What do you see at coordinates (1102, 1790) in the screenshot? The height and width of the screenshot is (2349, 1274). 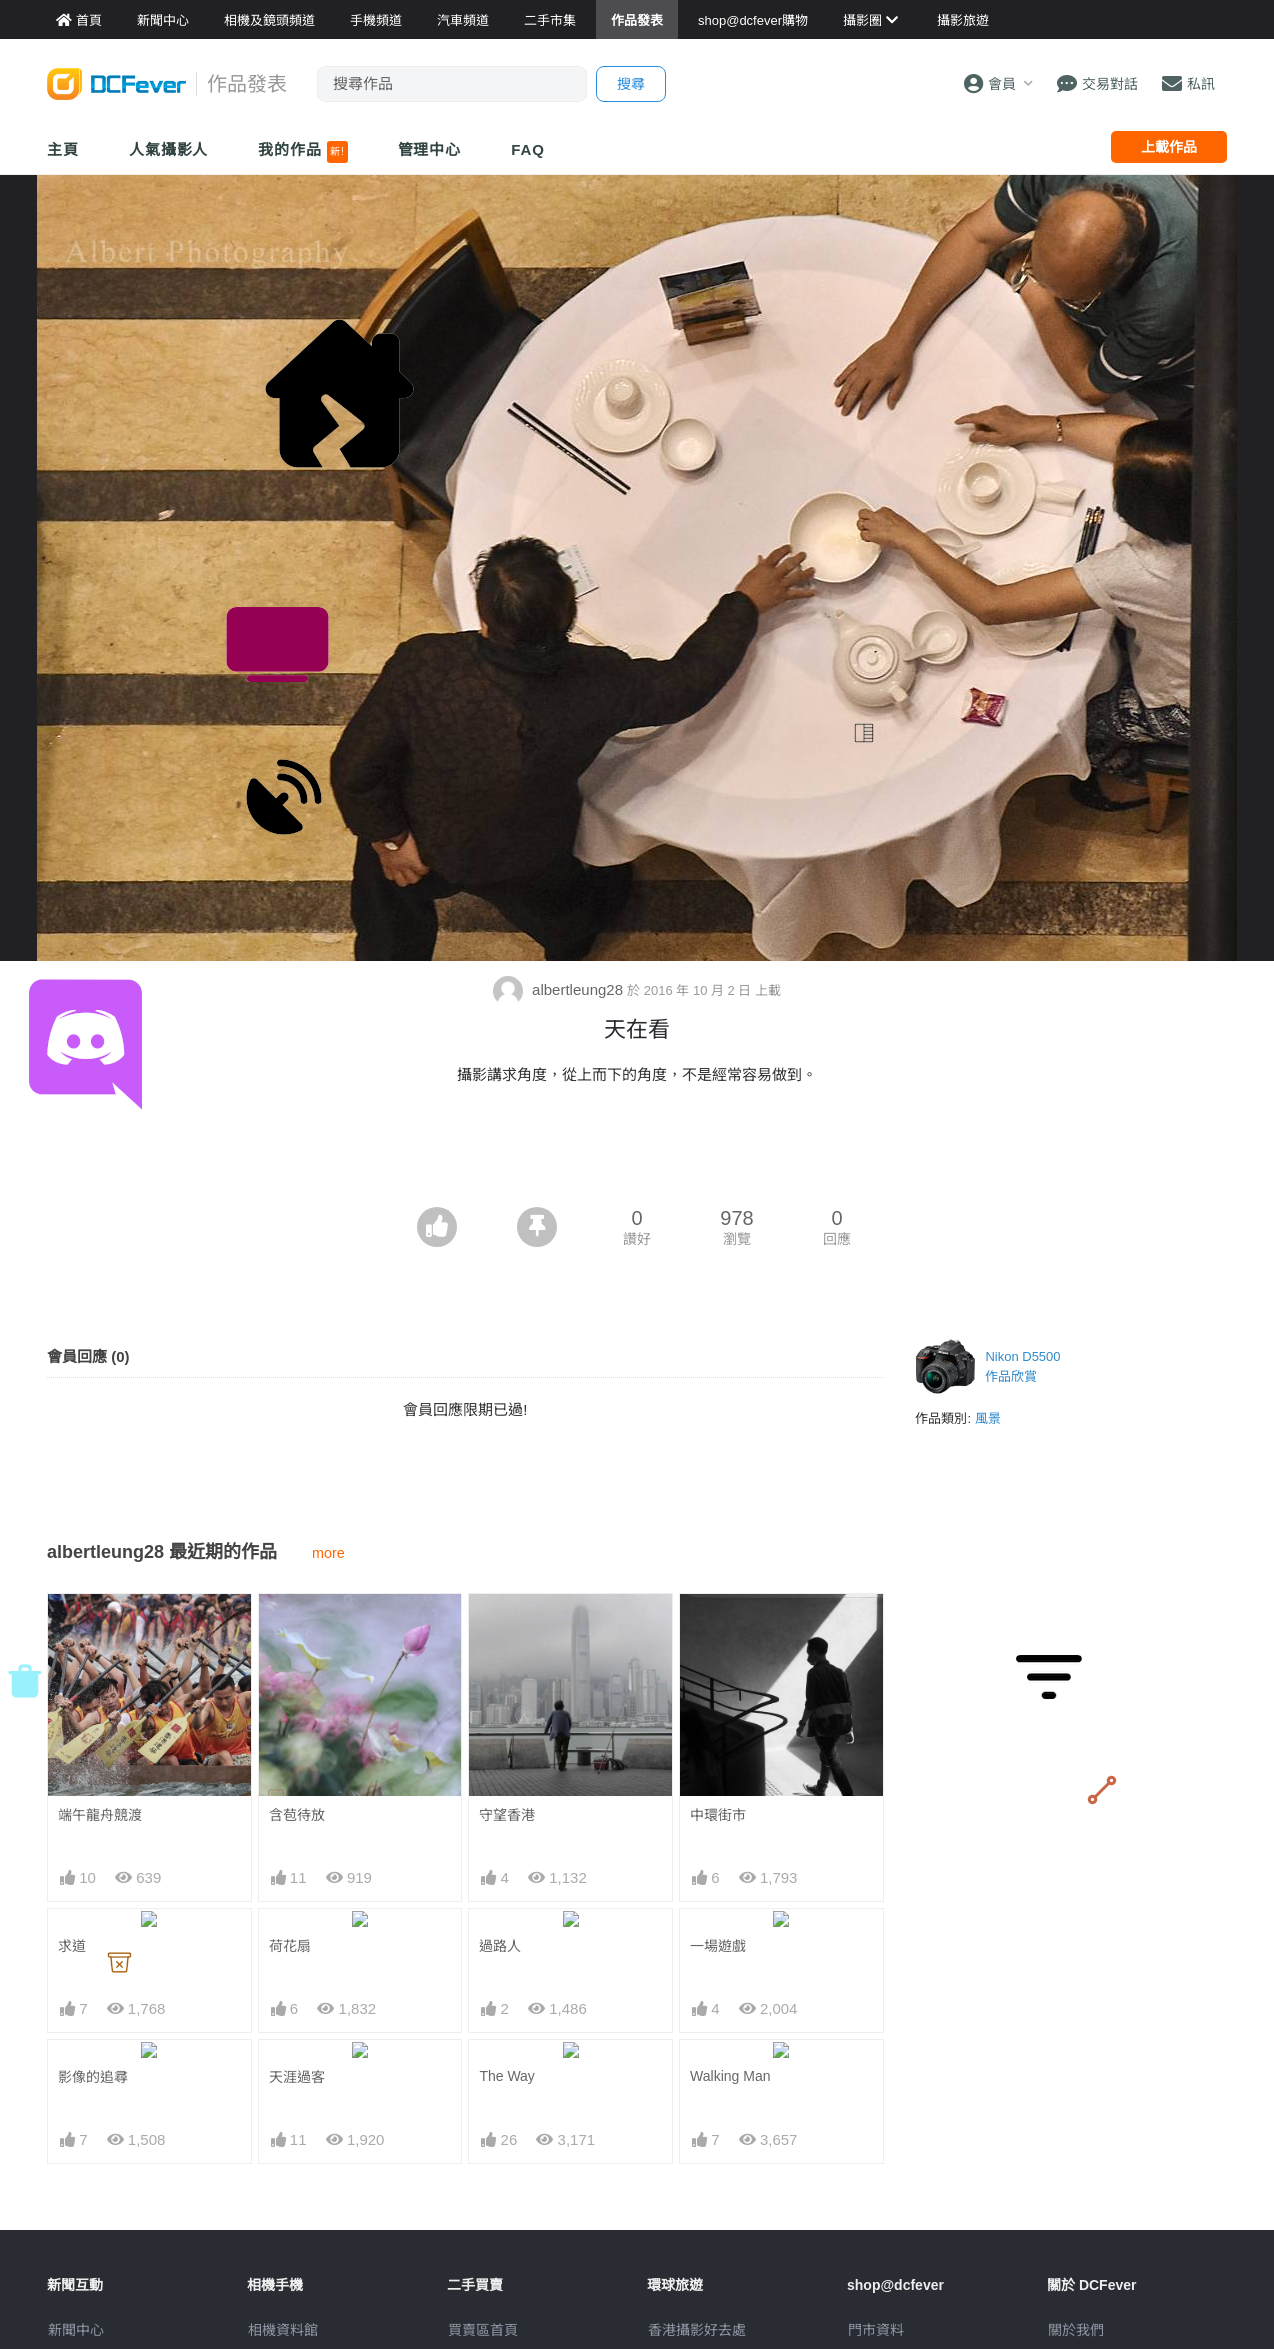 I see `draw a straight line between two points` at bounding box center [1102, 1790].